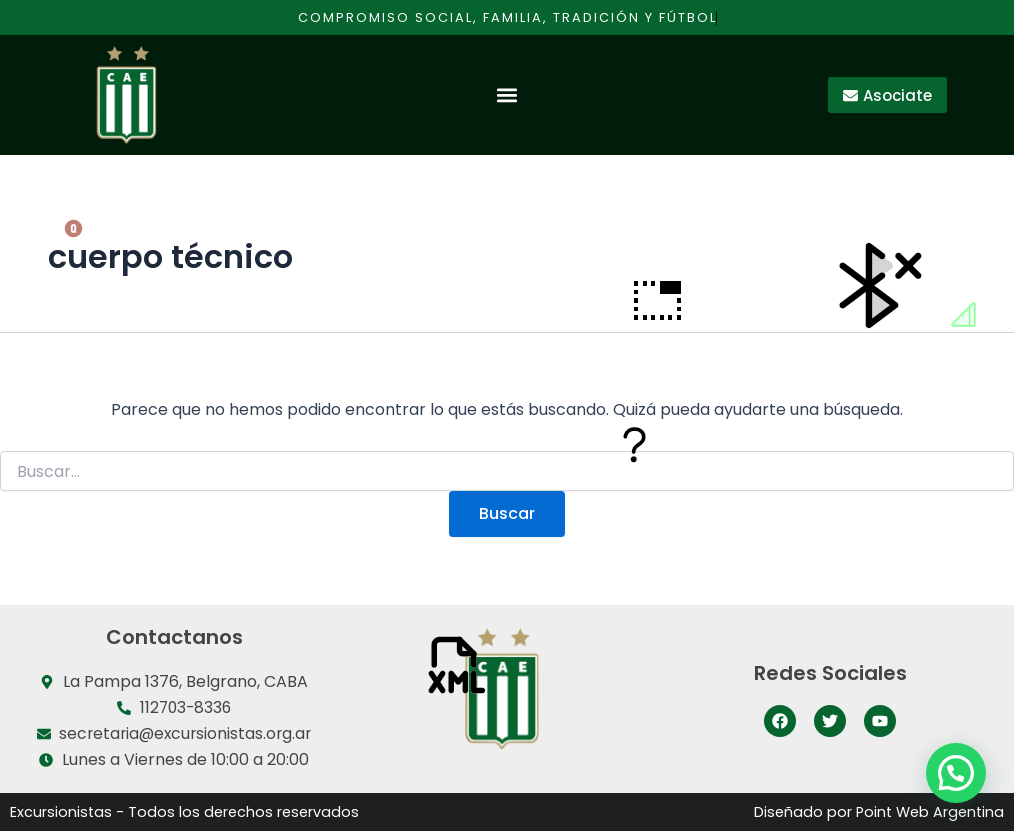 Image resolution: width=1014 pixels, height=831 pixels. I want to click on access help or support options, so click(634, 445).